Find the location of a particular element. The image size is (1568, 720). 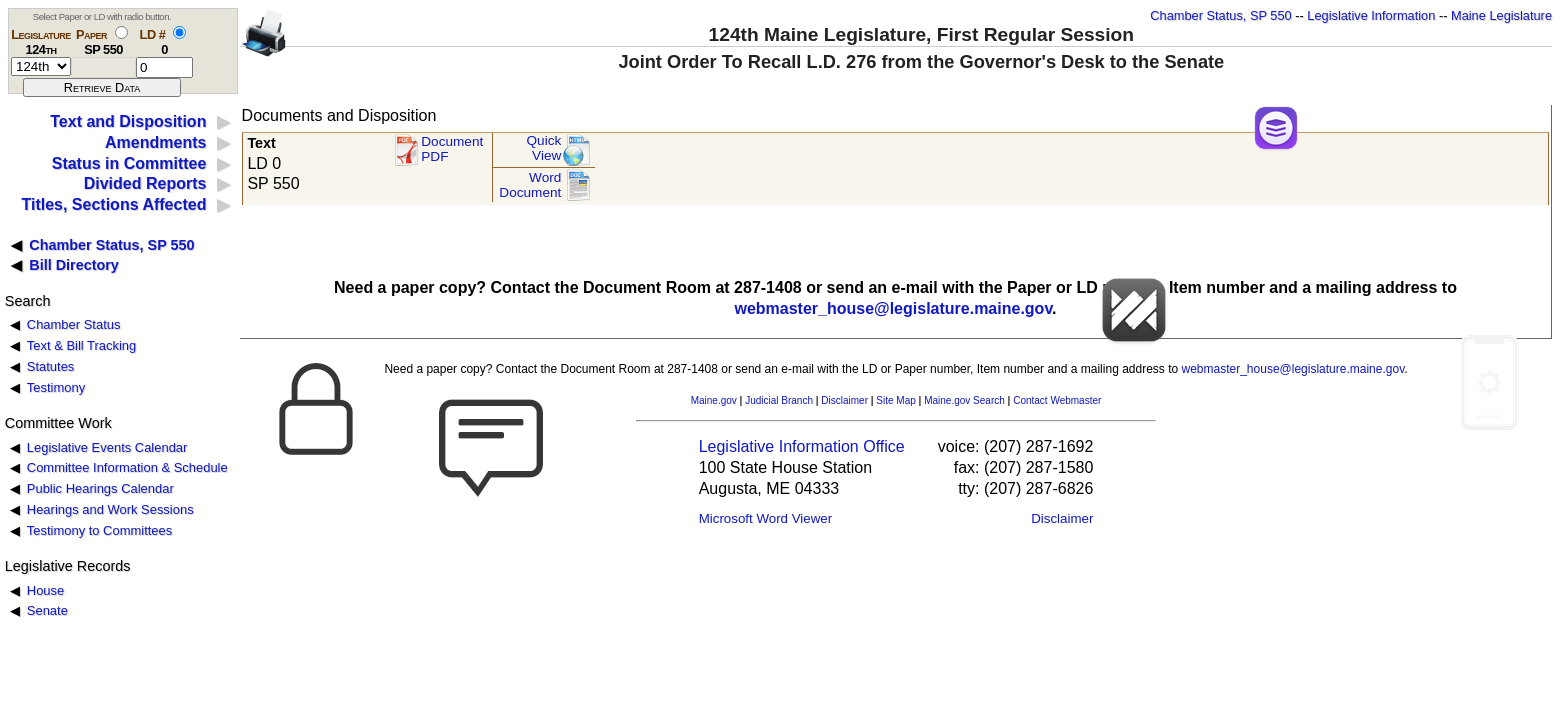

access screen lock settings is located at coordinates (316, 412).